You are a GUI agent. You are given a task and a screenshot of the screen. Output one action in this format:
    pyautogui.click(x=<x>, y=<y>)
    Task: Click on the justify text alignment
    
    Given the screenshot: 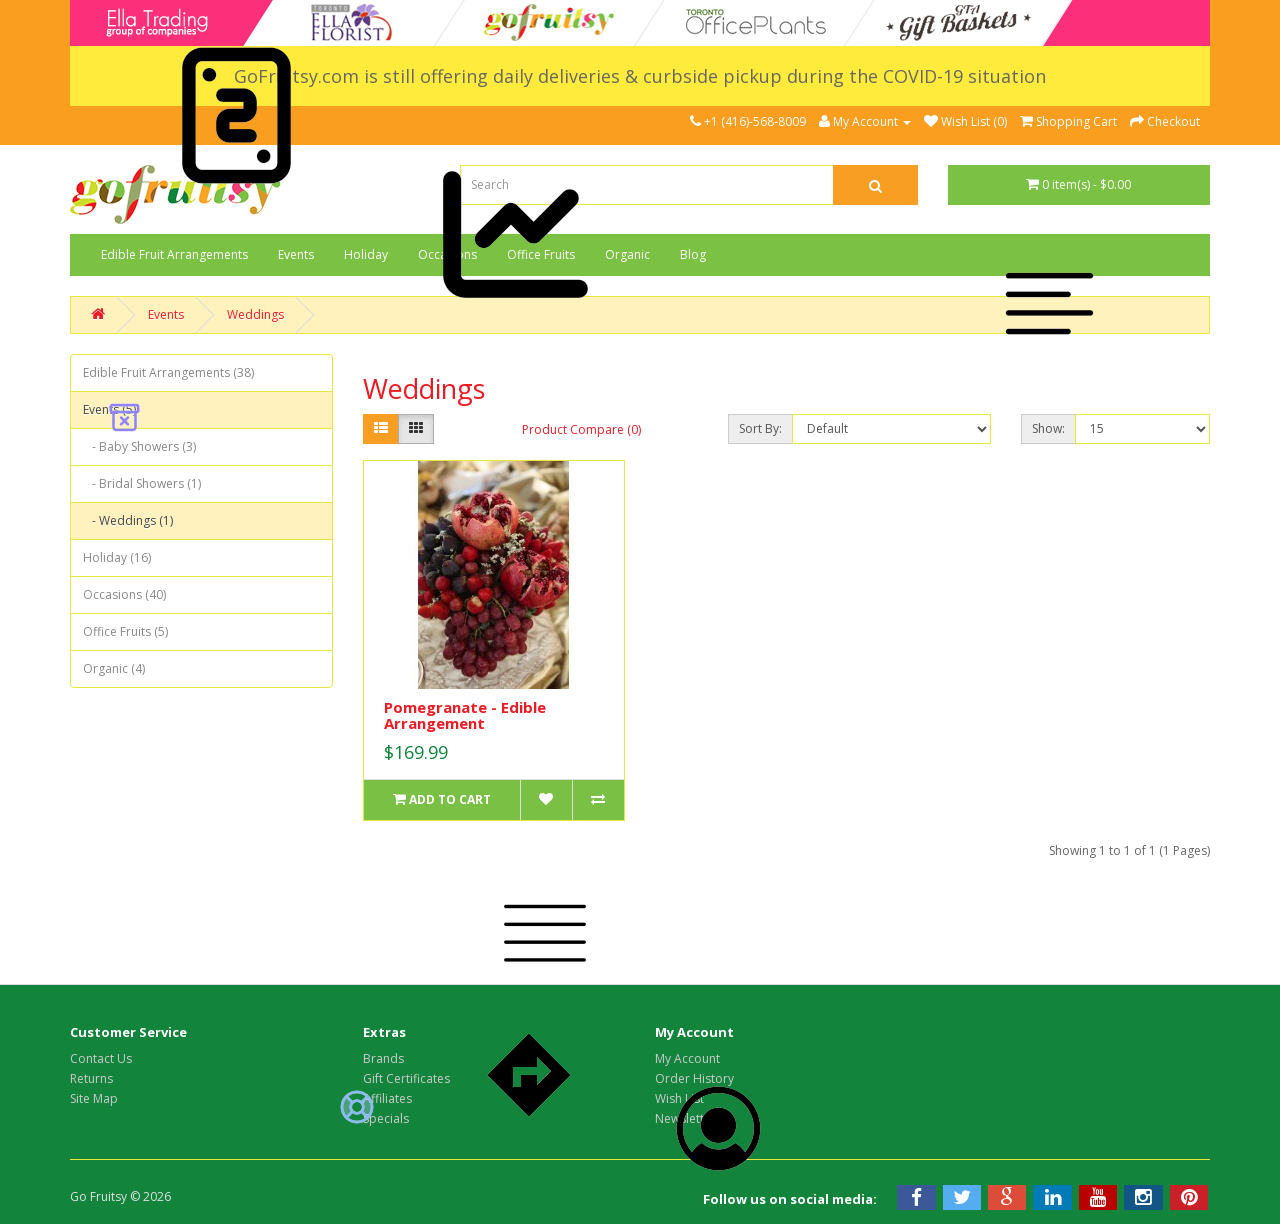 What is the action you would take?
    pyautogui.click(x=545, y=935)
    